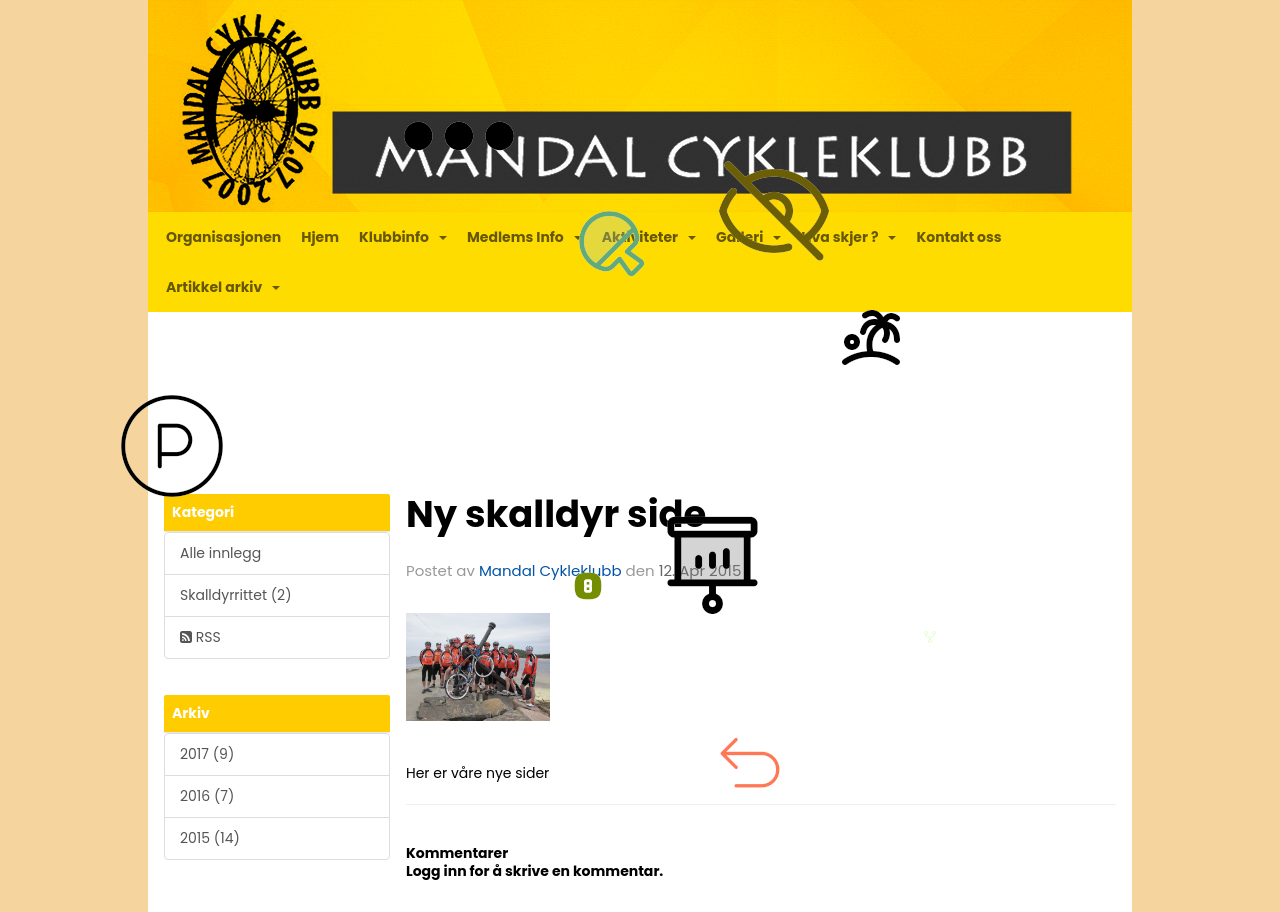 The height and width of the screenshot is (912, 1280). Describe the element at coordinates (712, 558) in the screenshot. I see `view presentation with chart data` at that location.